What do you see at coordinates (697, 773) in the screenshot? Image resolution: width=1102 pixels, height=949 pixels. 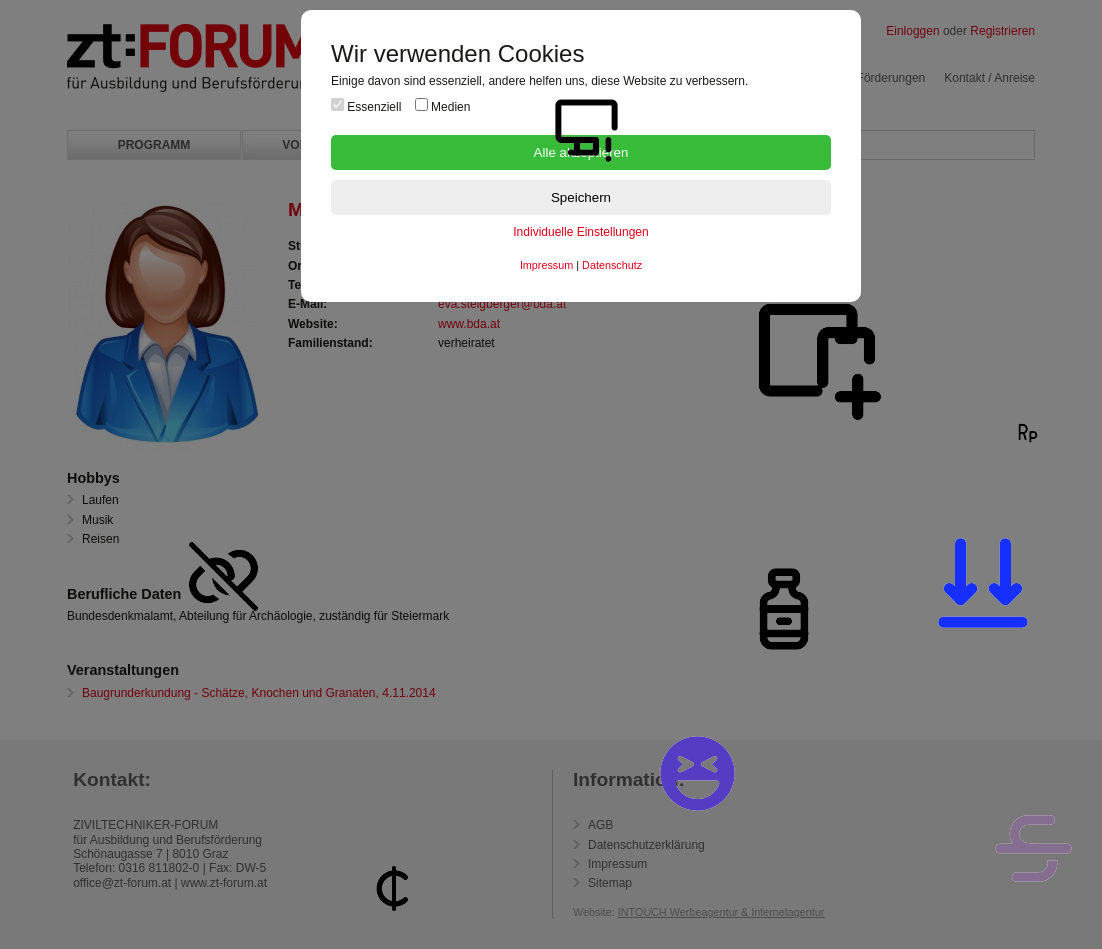 I see `react with laughter to a message` at bounding box center [697, 773].